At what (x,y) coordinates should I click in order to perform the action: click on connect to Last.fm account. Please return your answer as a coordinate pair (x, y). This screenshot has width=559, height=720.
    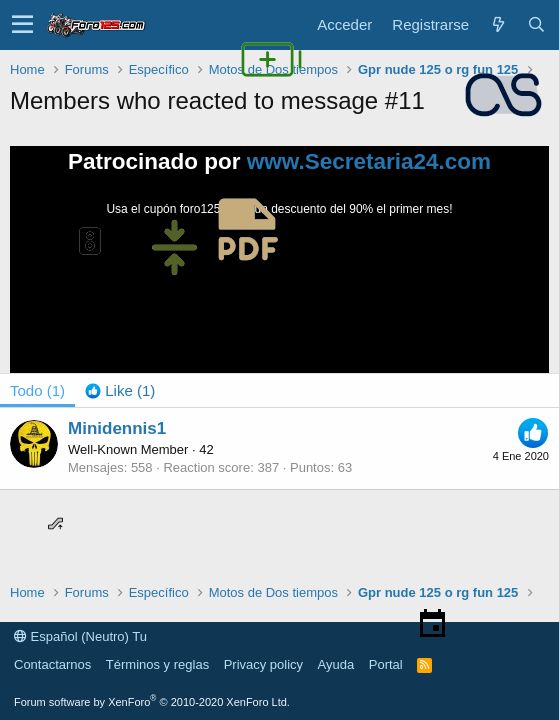
    Looking at the image, I should click on (503, 93).